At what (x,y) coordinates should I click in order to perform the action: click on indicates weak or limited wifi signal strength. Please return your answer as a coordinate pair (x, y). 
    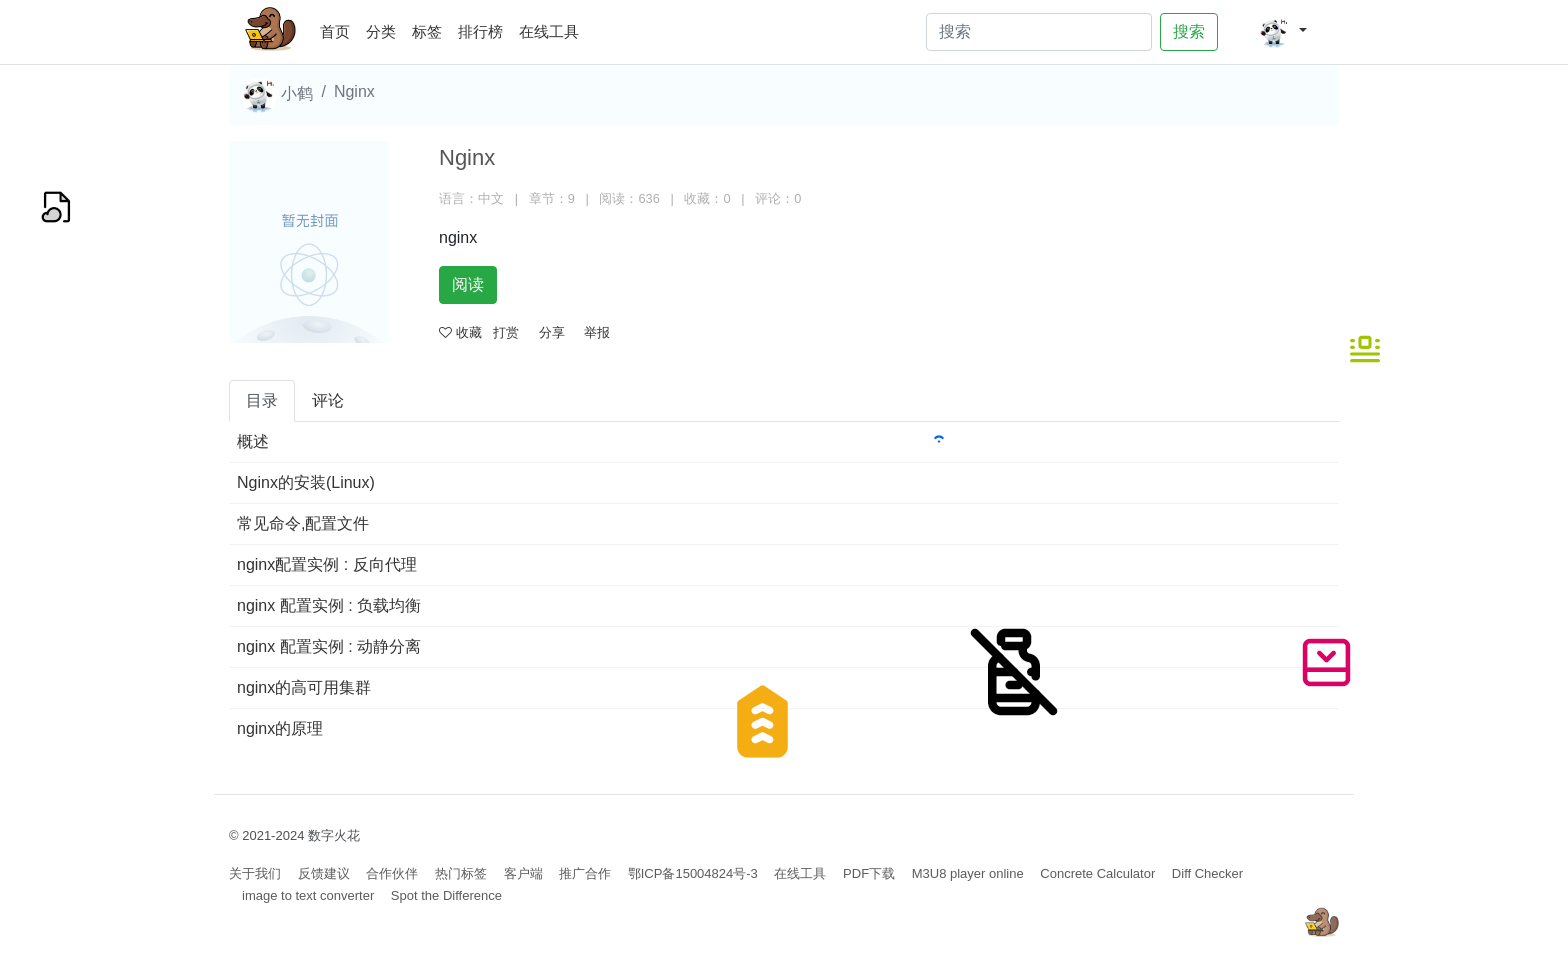
    Looking at the image, I should click on (939, 434).